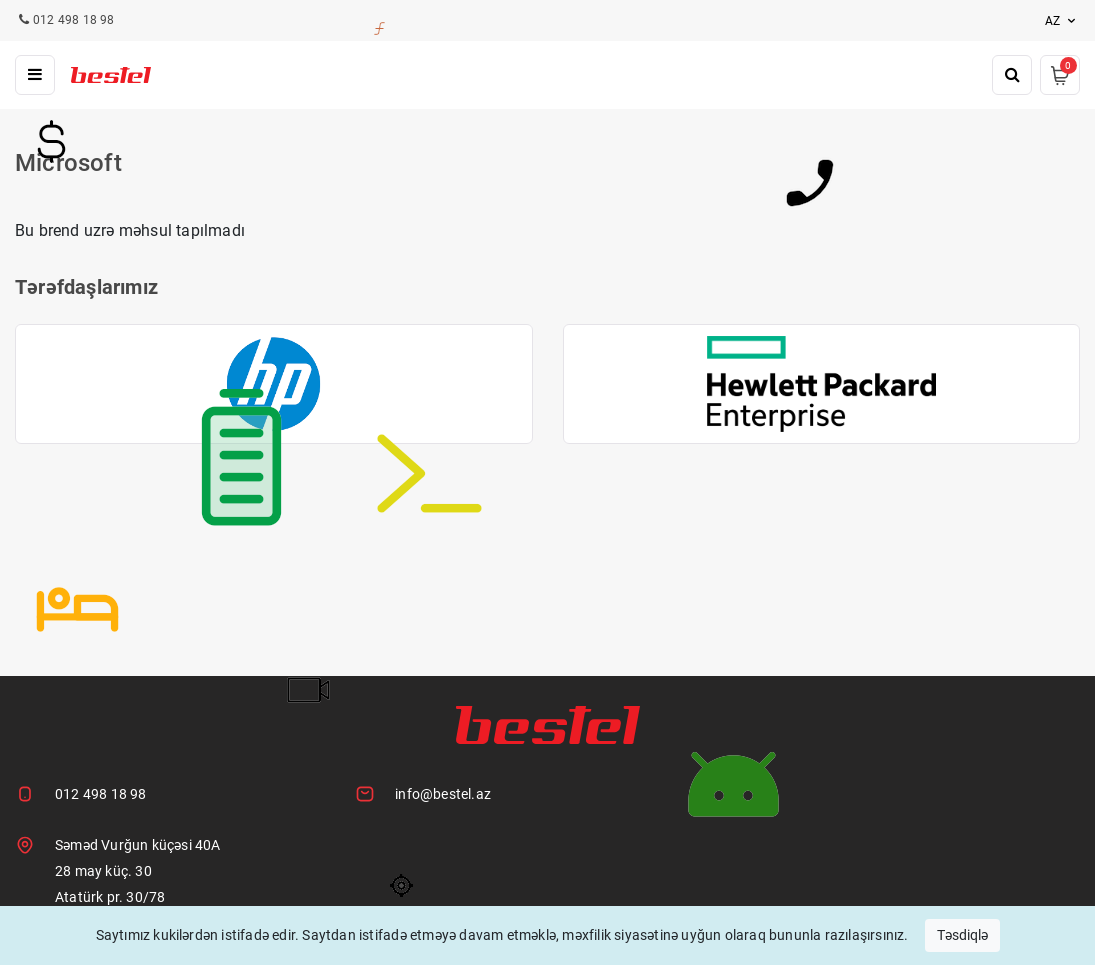 The height and width of the screenshot is (965, 1095). I want to click on android operating system indicator, so click(733, 787).